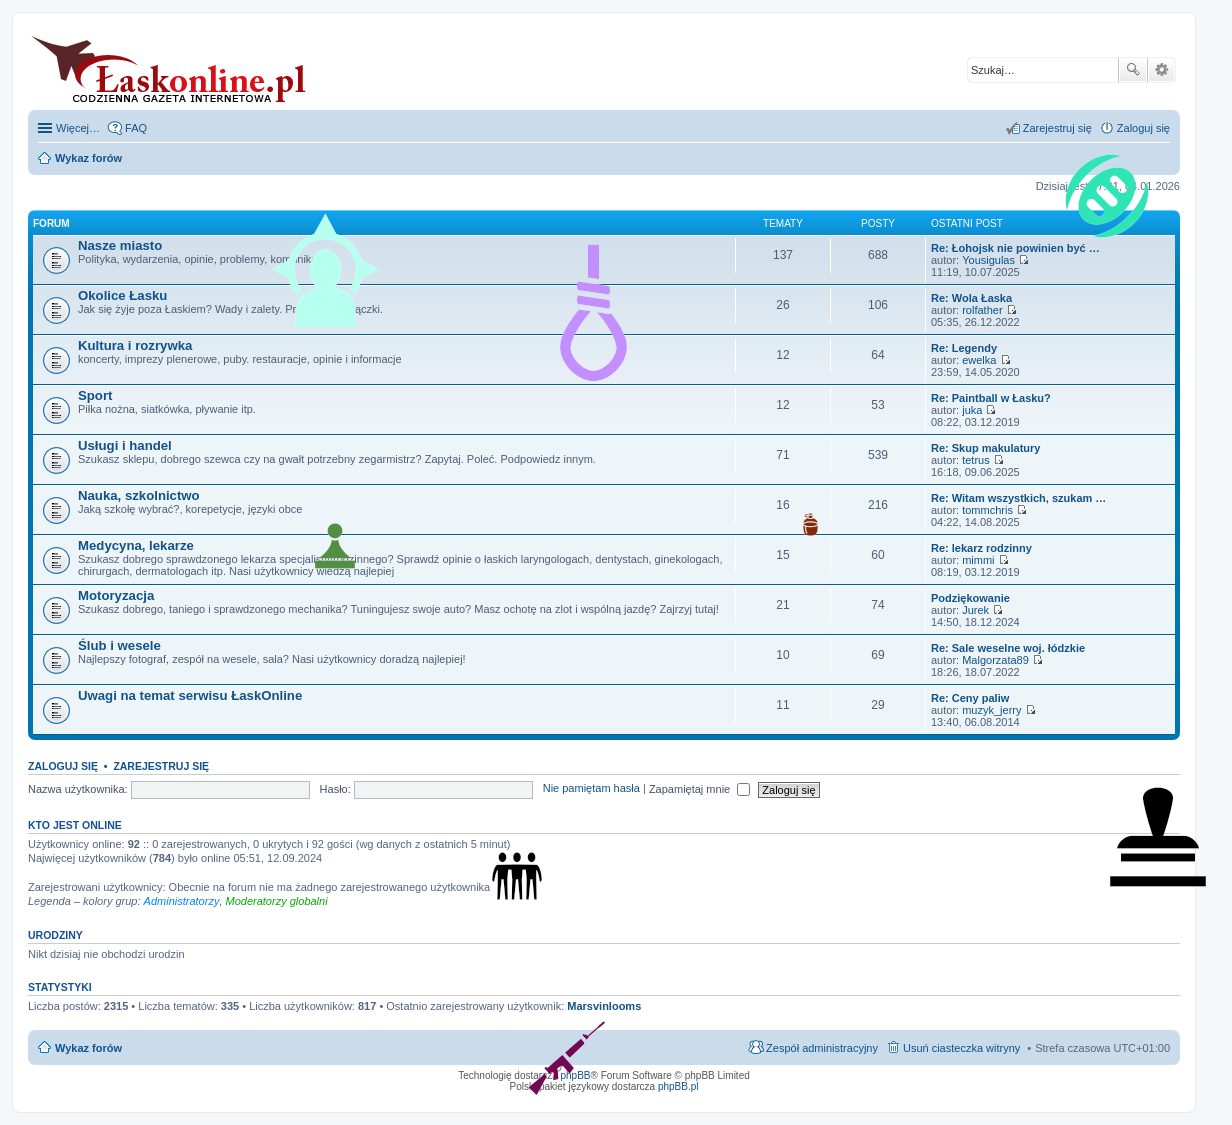 The image size is (1232, 1125). Describe the element at coordinates (1158, 837) in the screenshot. I see `apply a stamp or seal to a document` at that location.